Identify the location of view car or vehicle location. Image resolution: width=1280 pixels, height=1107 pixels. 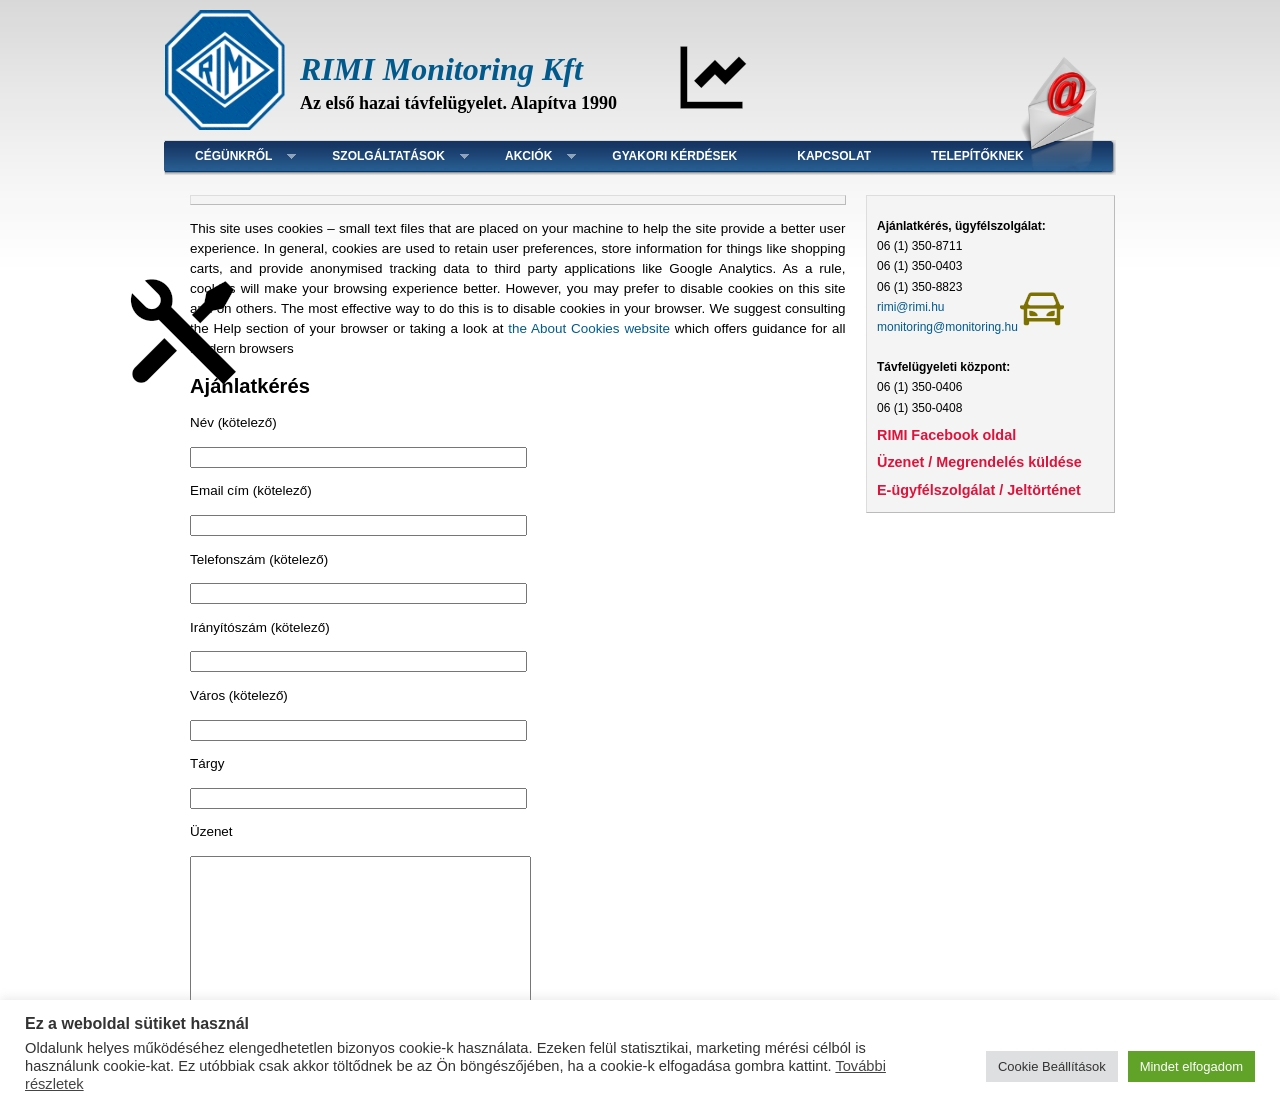
(1042, 307).